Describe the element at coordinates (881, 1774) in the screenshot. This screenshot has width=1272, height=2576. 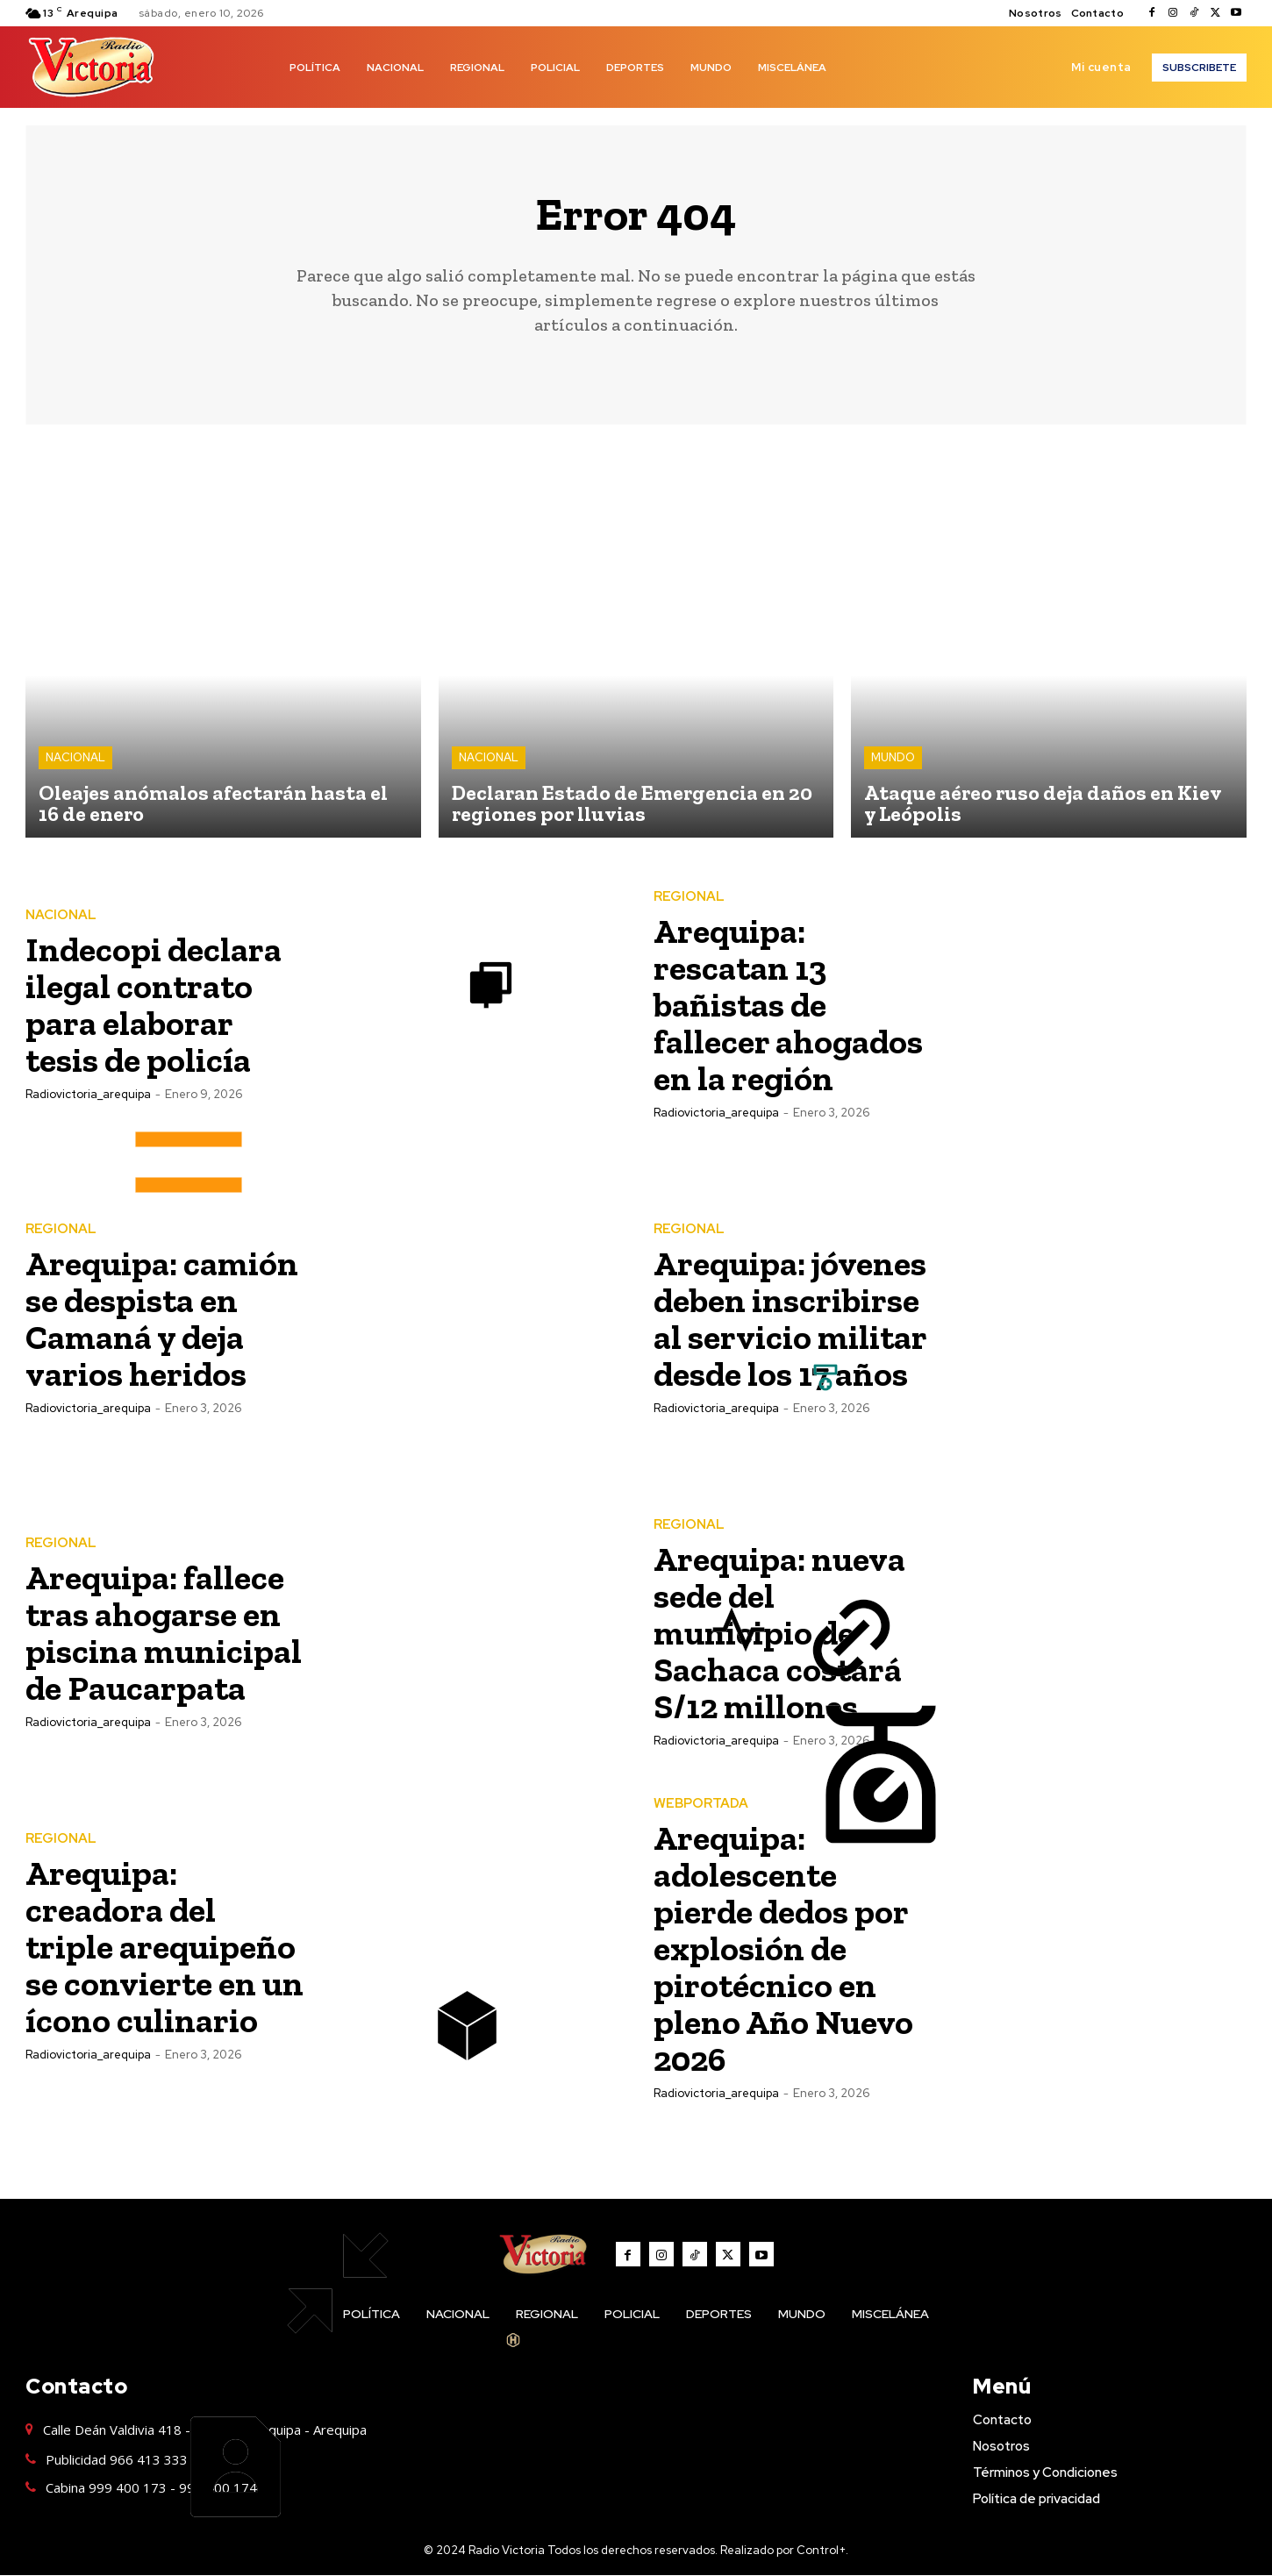
I see `access weight or measurement tools` at that location.